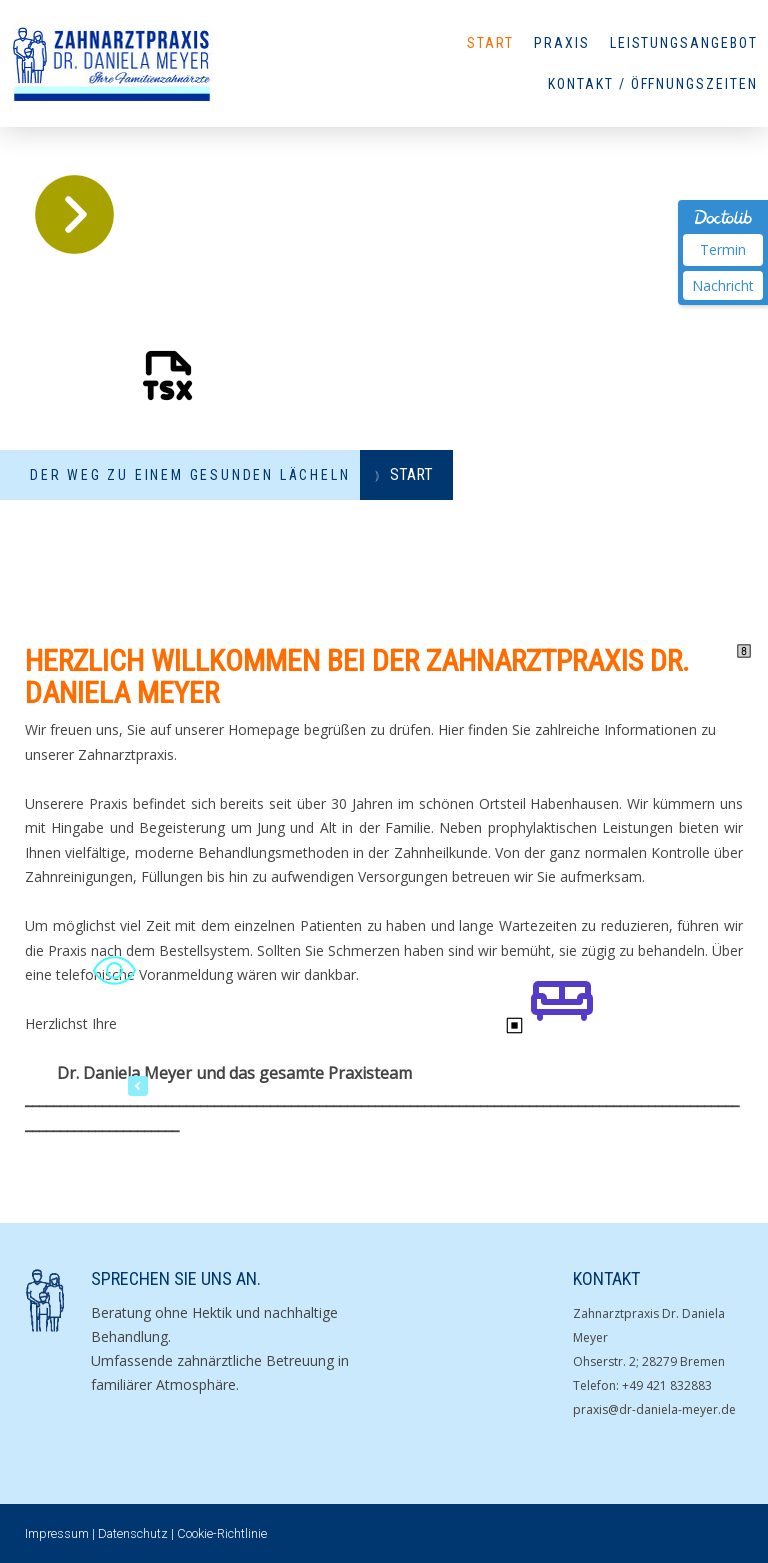 This screenshot has height=1563, width=768. I want to click on navigate back to the previous screen, so click(138, 1086).